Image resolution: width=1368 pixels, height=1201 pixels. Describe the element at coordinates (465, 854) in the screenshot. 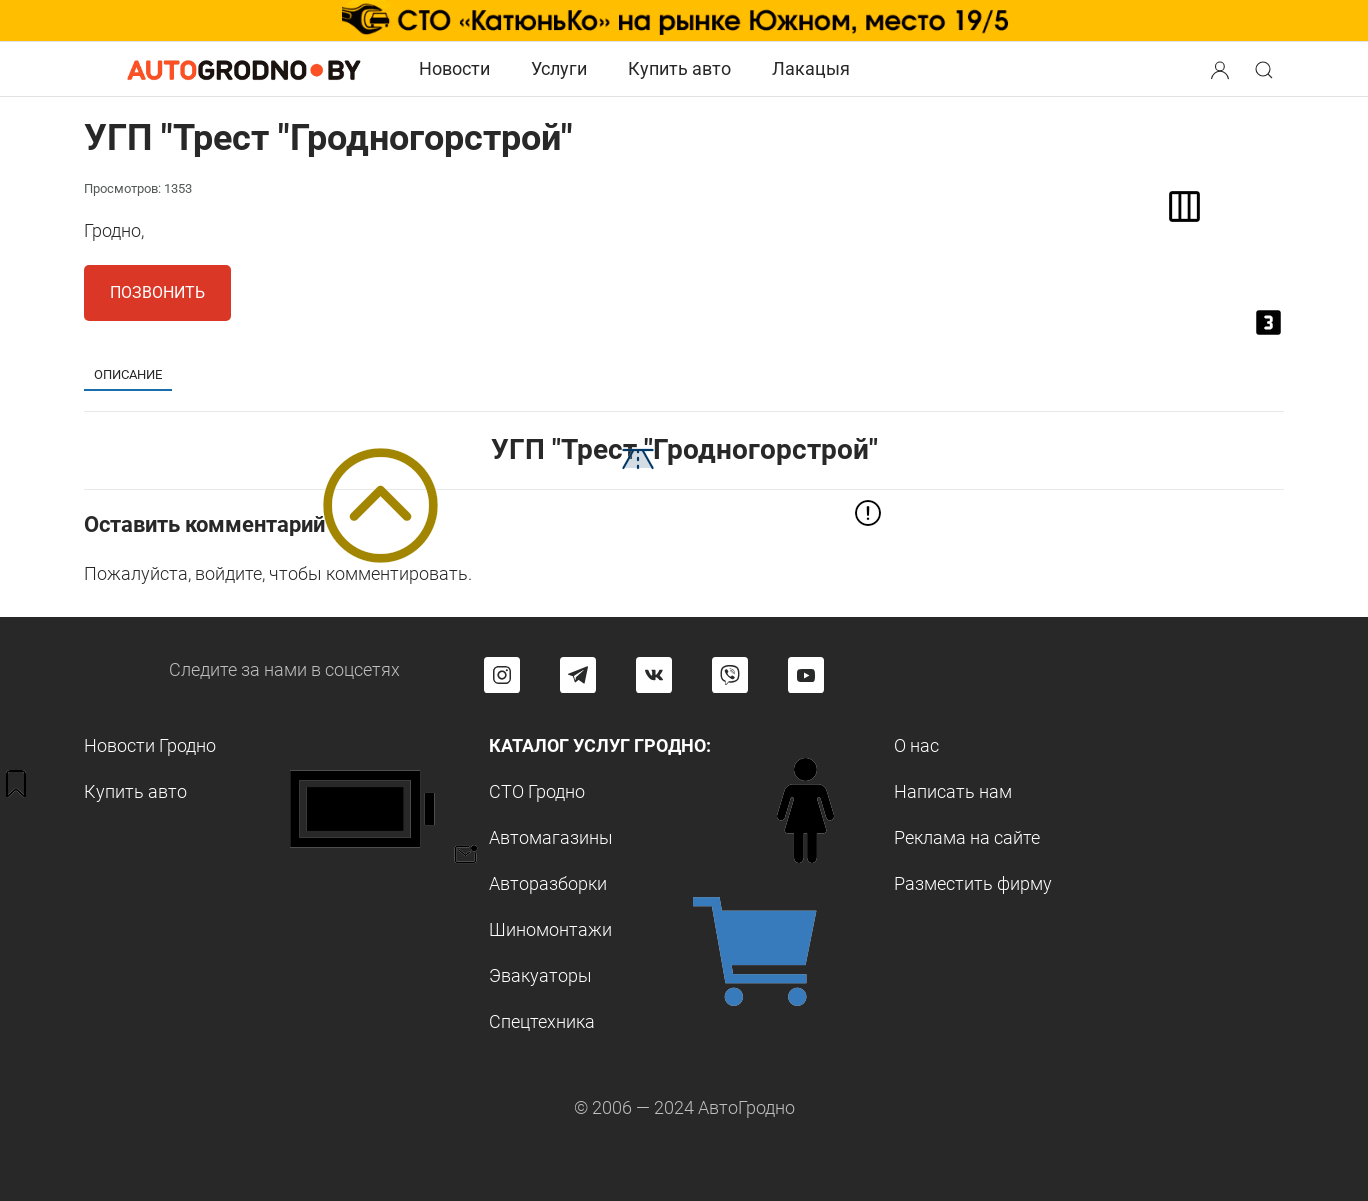

I see `indicates unread email in inbox` at that location.